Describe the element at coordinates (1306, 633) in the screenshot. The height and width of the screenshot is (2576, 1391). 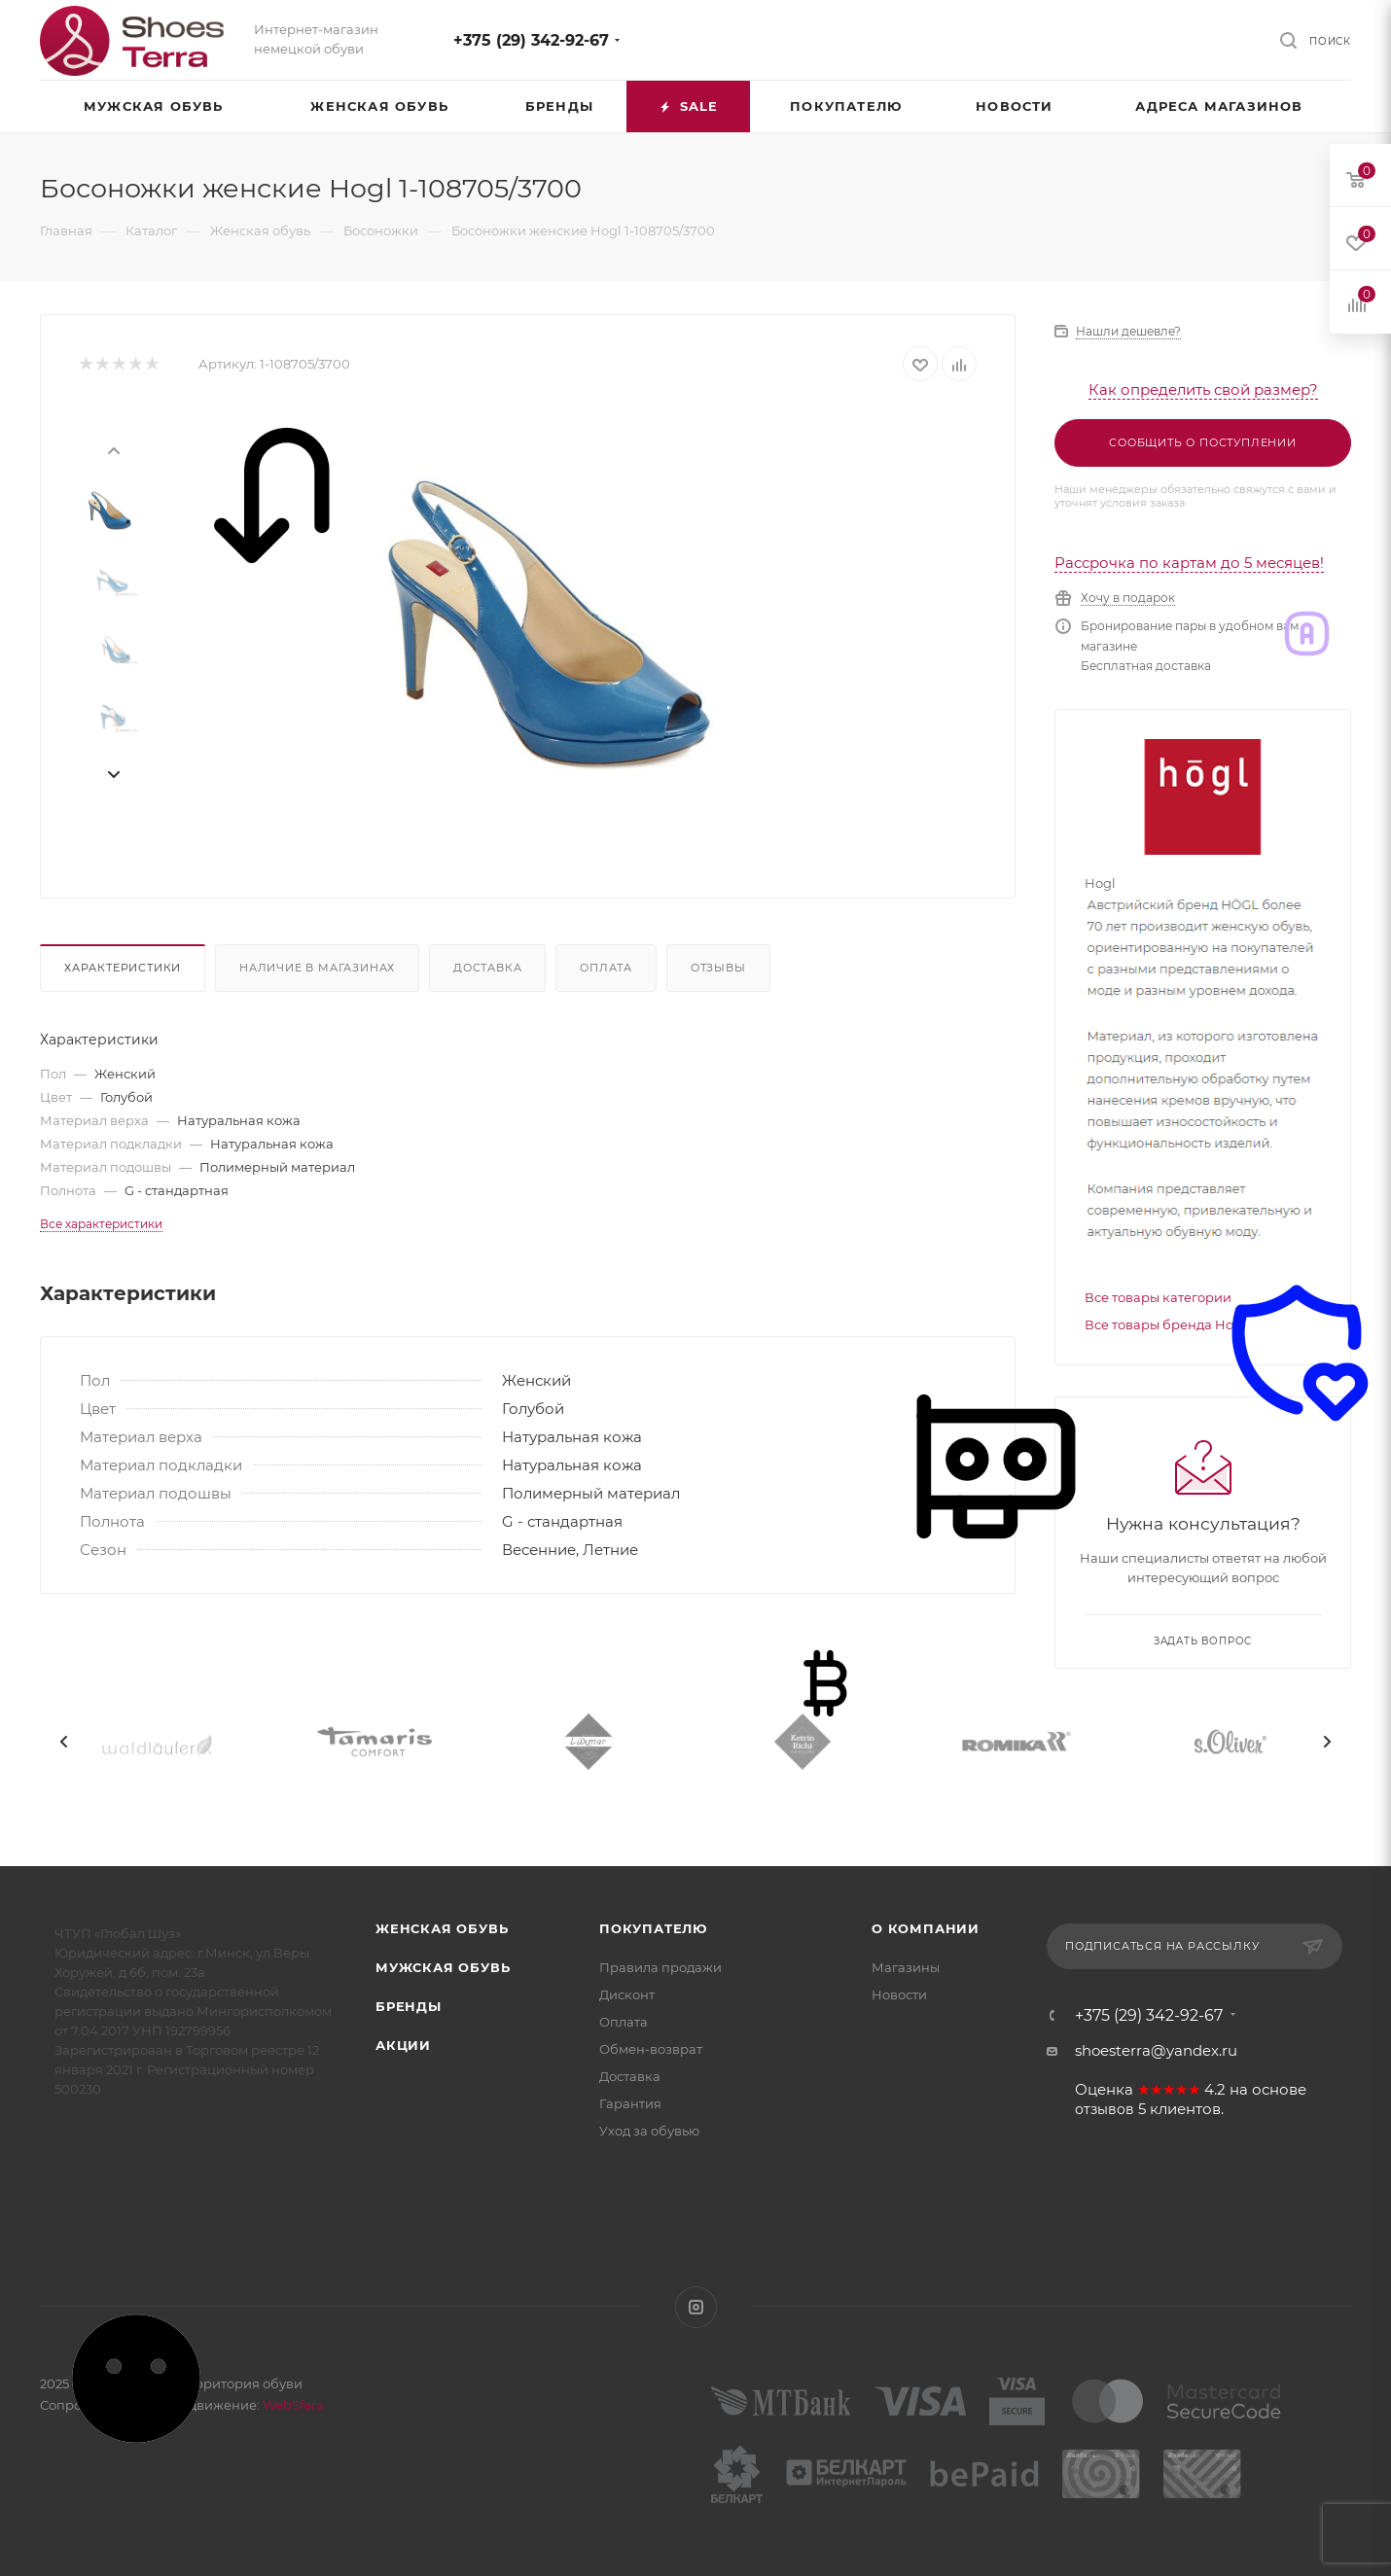
I see `select font style or text option A` at that location.